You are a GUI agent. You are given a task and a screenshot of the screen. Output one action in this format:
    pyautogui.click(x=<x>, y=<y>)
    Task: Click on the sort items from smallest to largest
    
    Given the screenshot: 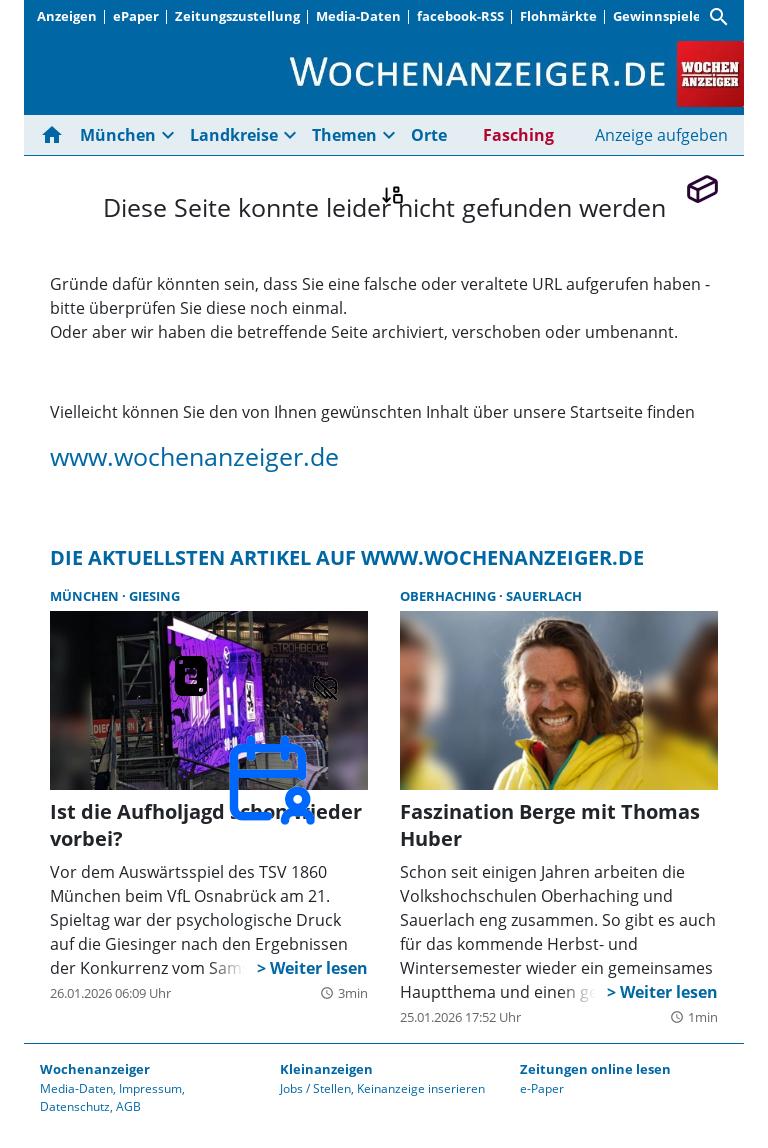 What is the action you would take?
    pyautogui.click(x=392, y=195)
    